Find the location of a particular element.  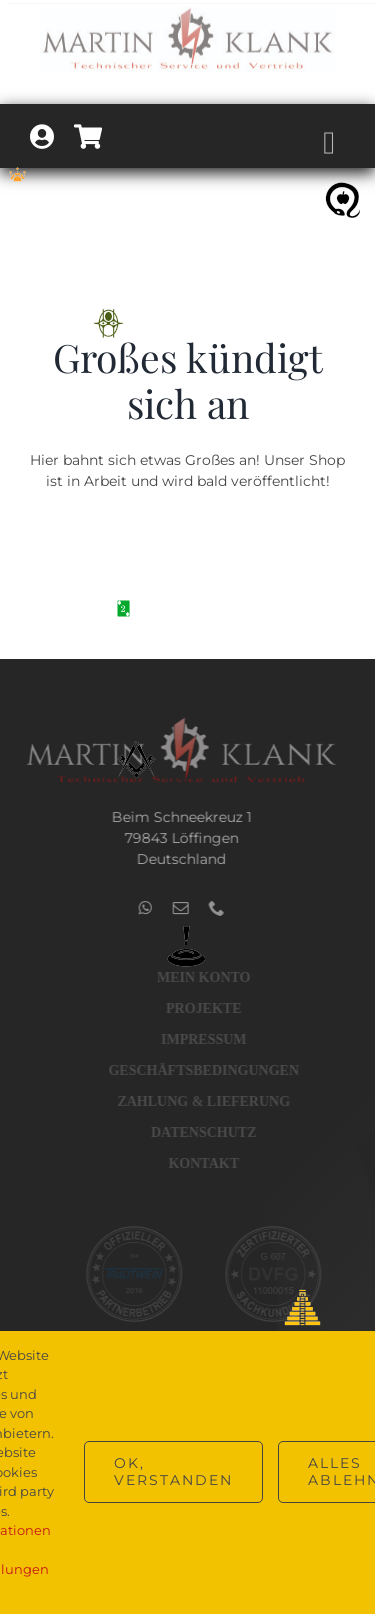

indicates a temptation or forbidden choice in gameplay is located at coordinates (343, 200).